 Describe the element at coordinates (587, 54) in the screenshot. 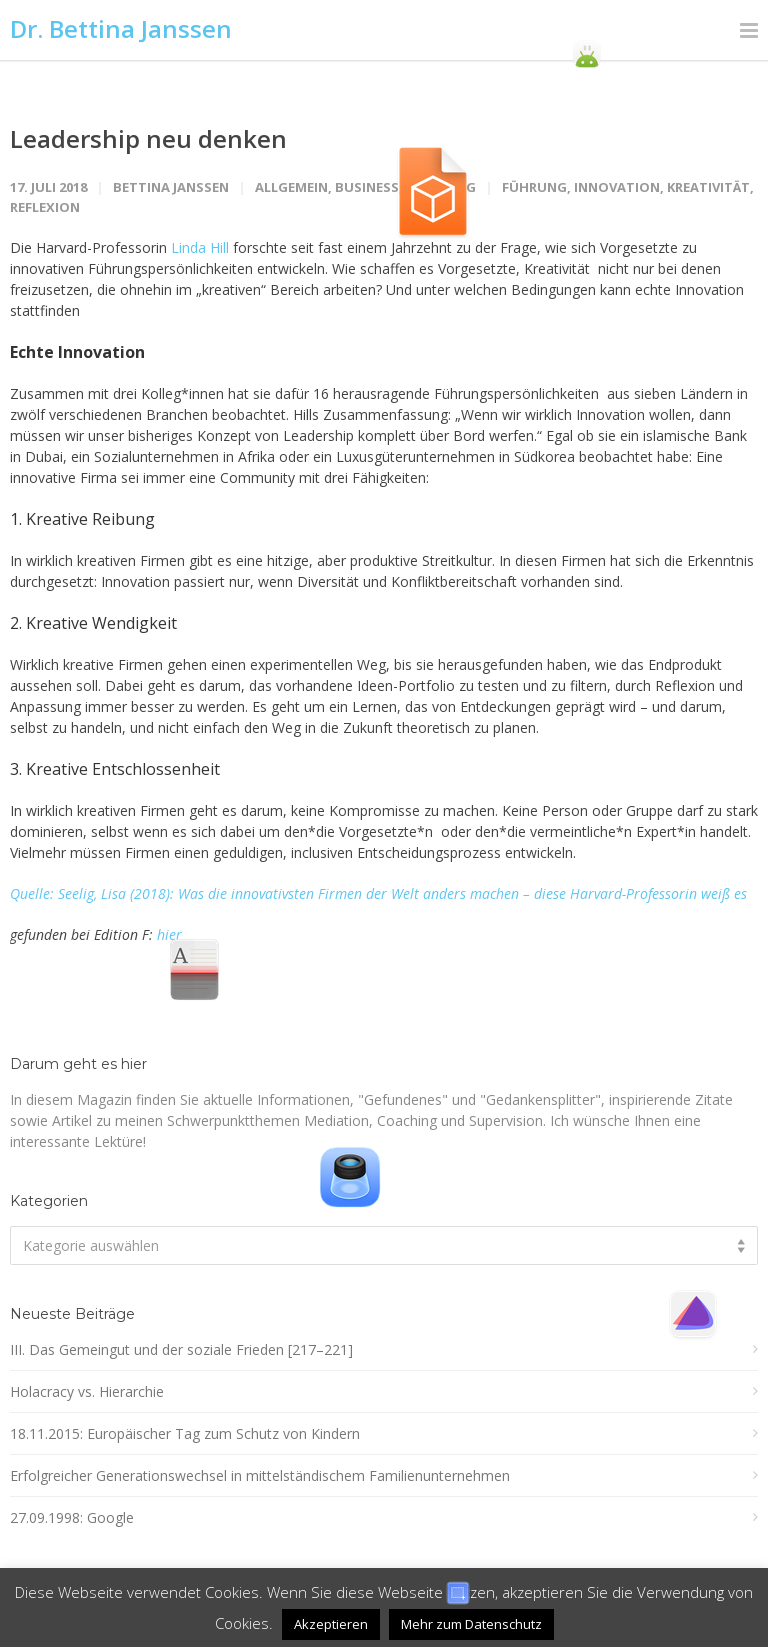

I see `open android file transfer app` at that location.